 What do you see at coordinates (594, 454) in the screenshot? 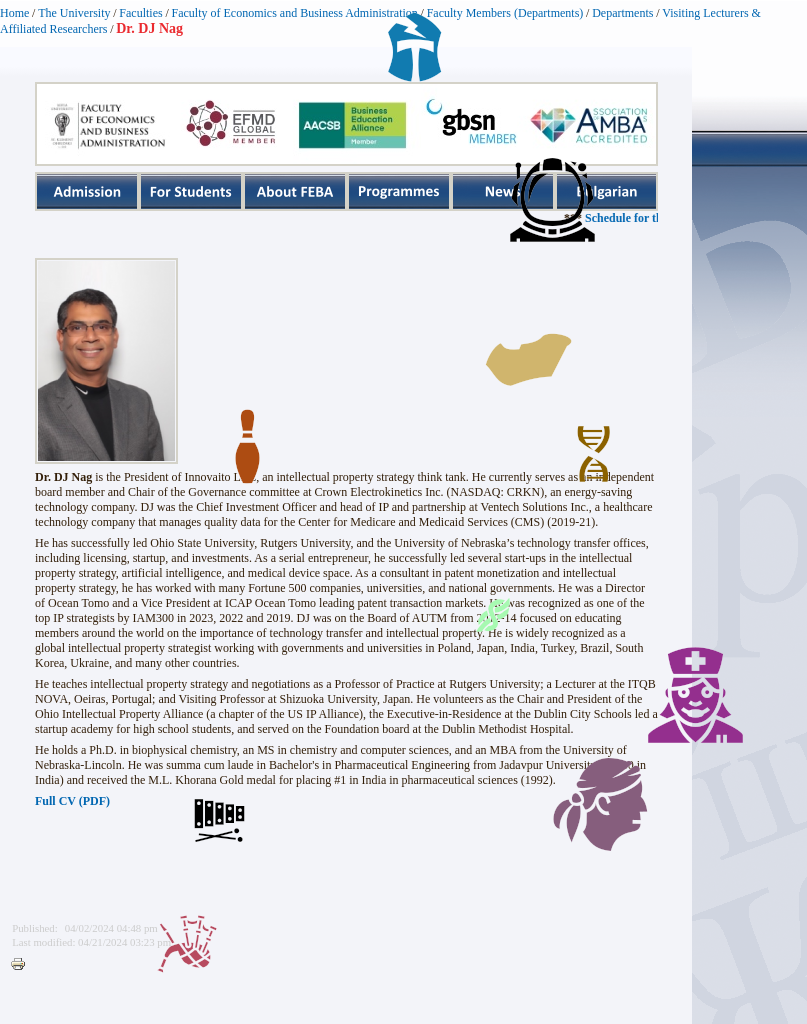
I see `access genetic or DNA-related features` at bounding box center [594, 454].